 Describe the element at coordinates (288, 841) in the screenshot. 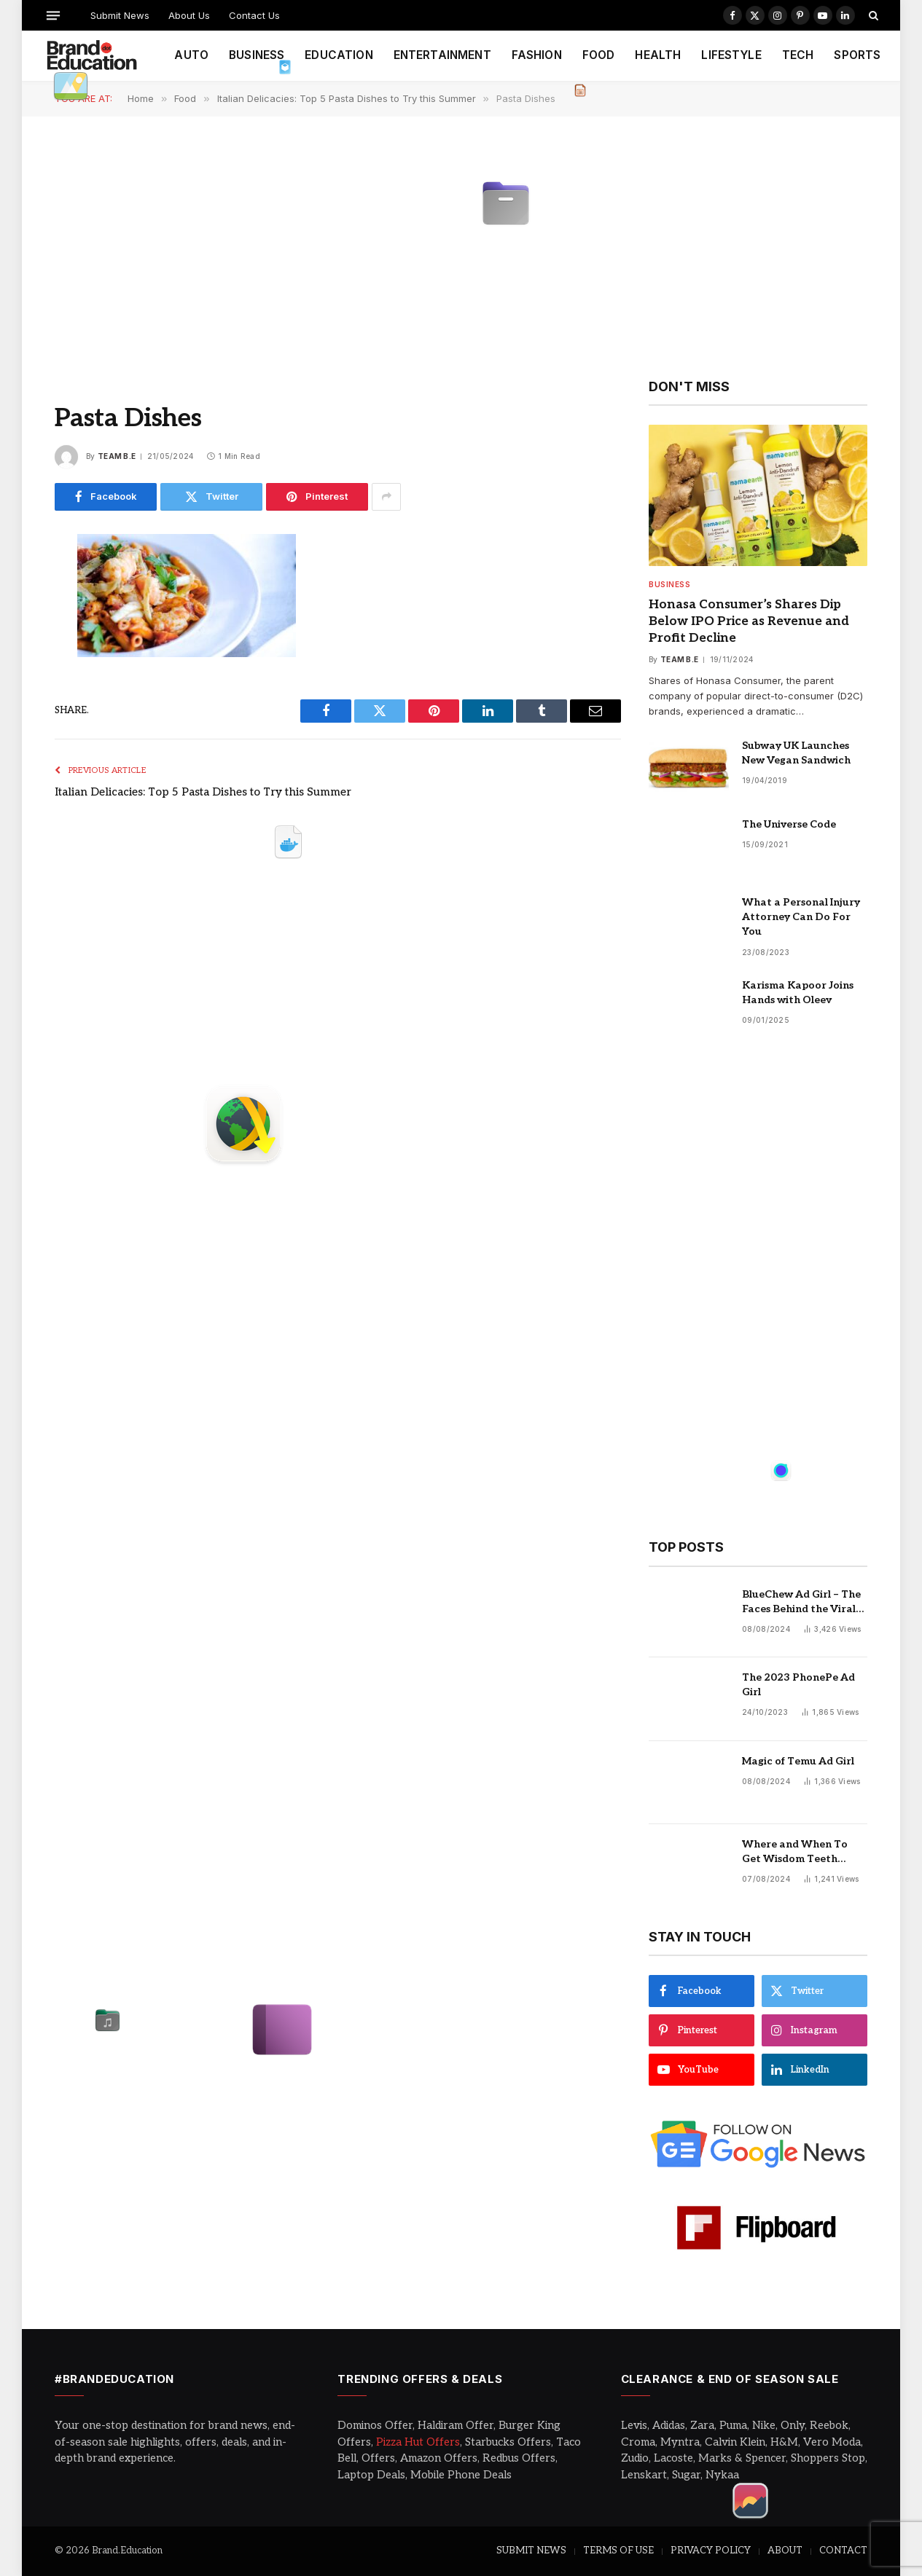

I see `a dockerfile or docker configuration file` at that location.